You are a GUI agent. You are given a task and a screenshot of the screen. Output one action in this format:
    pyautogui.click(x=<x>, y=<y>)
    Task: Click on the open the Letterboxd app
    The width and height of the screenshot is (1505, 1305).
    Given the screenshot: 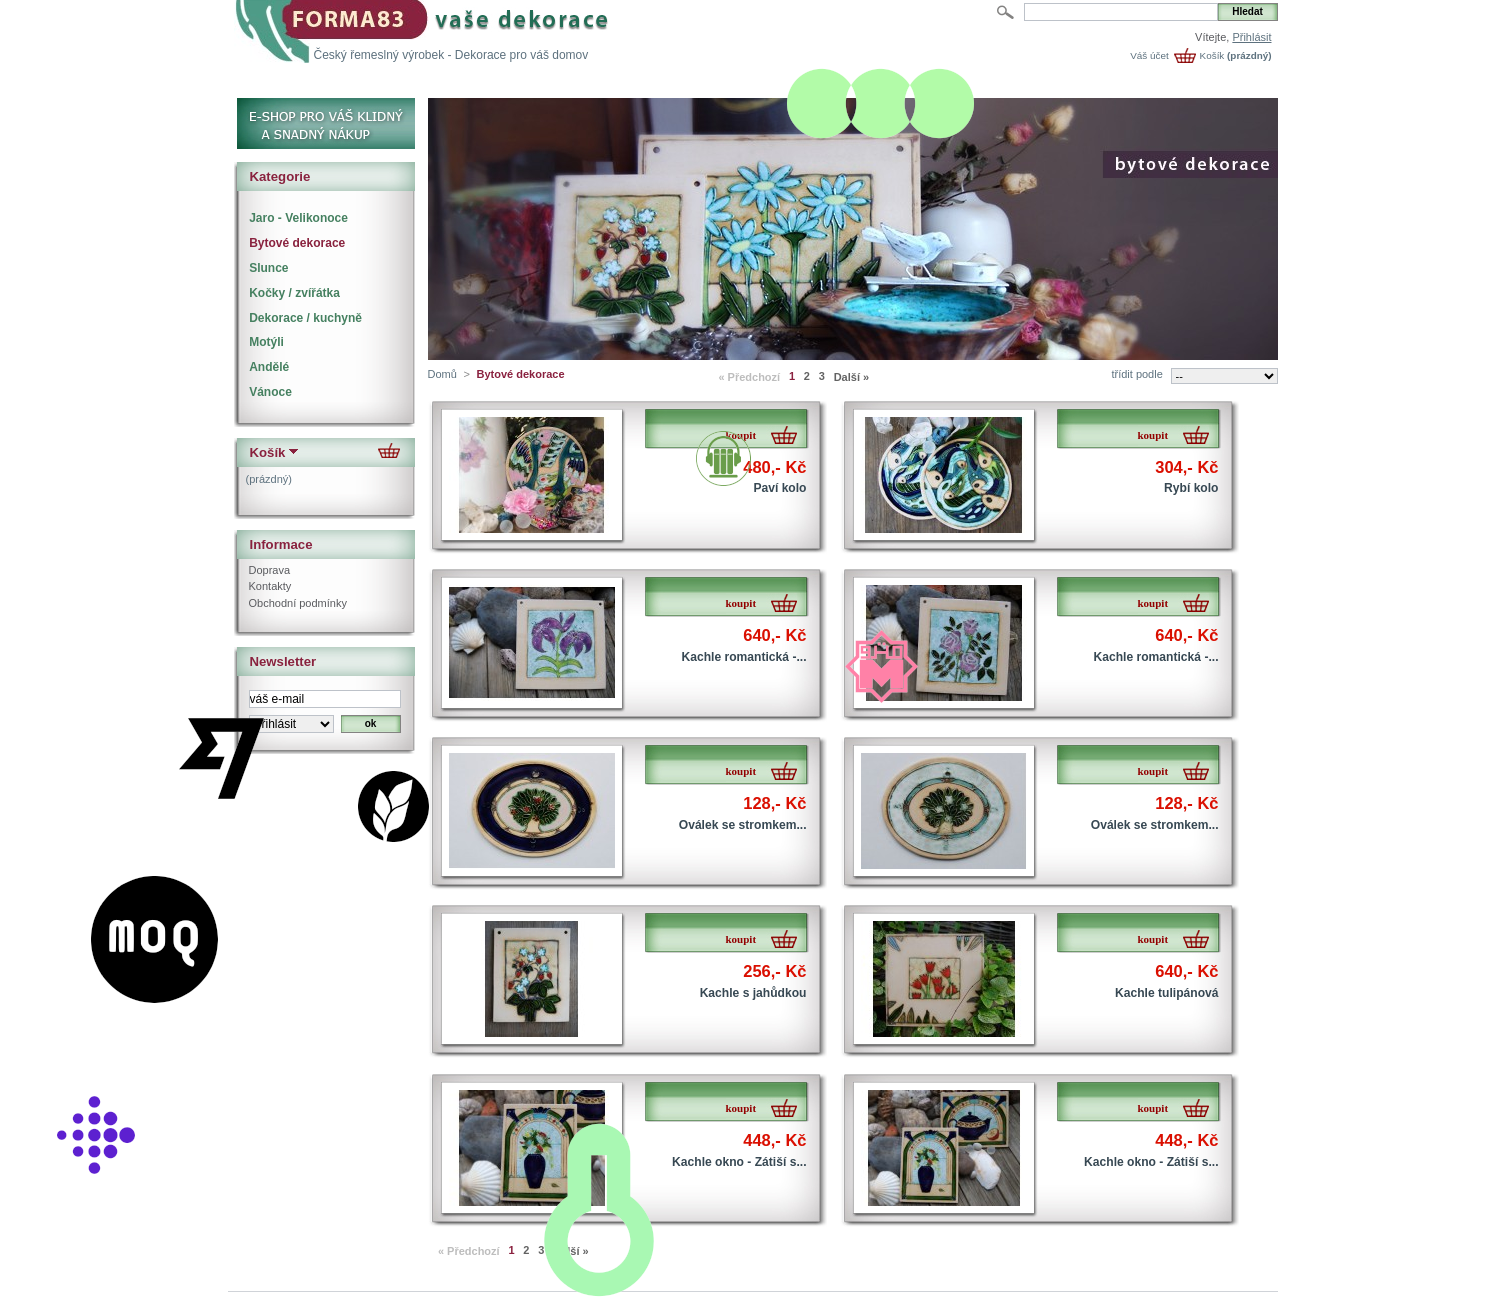 What is the action you would take?
    pyautogui.click(x=880, y=103)
    